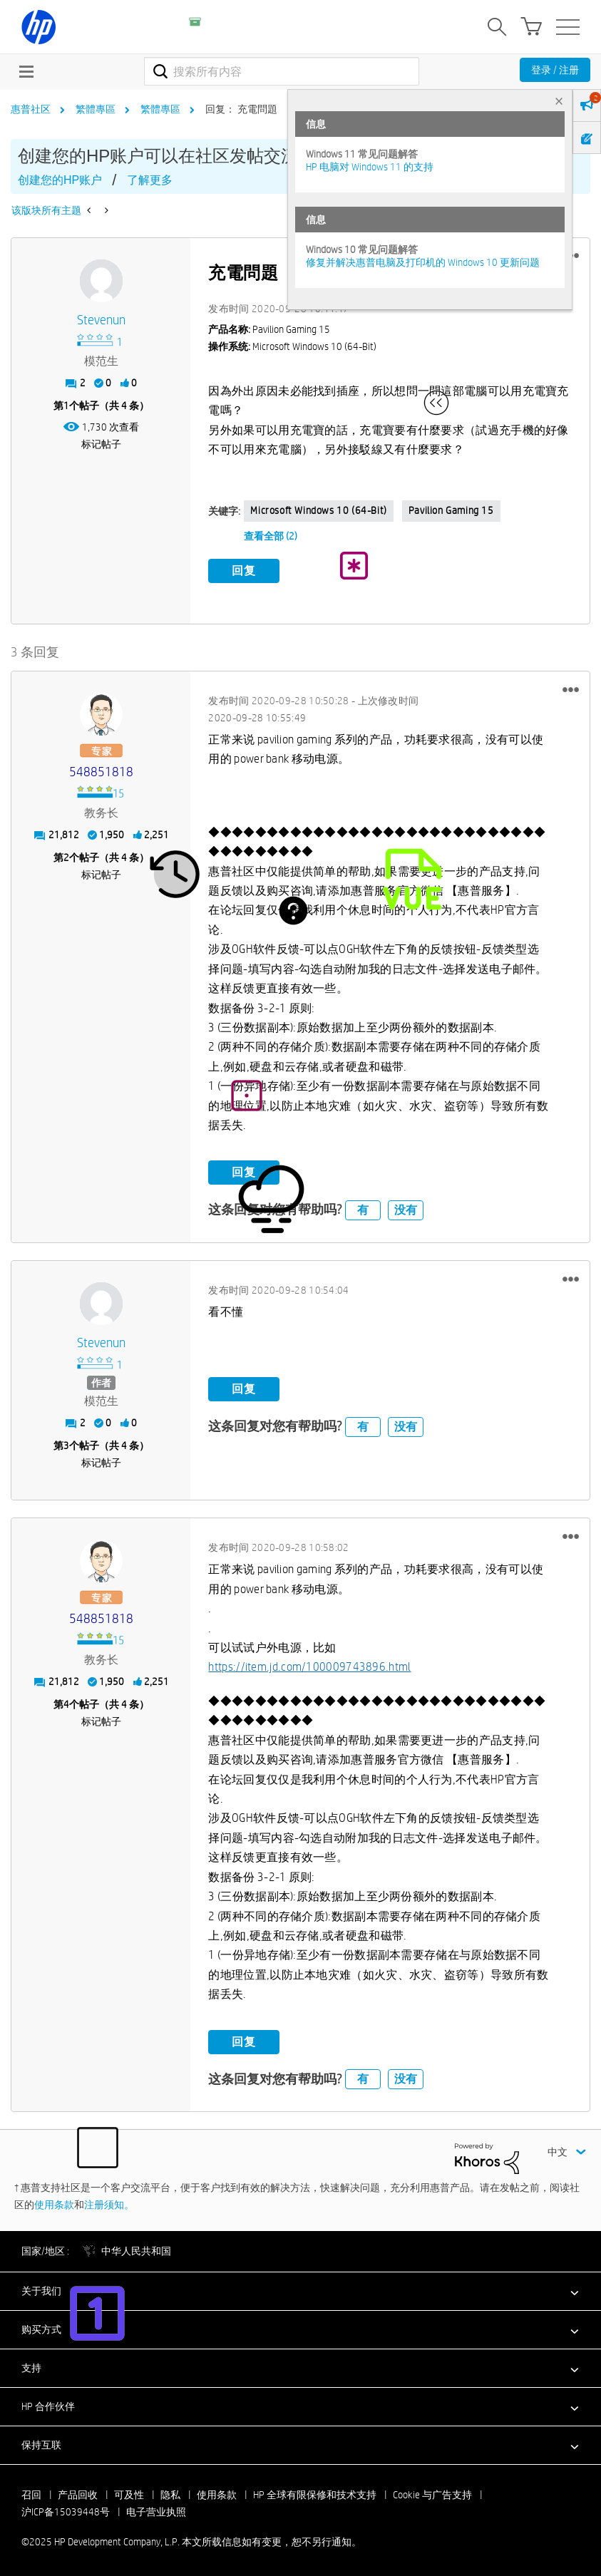 This screenshot has height=2576, width=601. I want to click on vue.js component or project file, so click(413, 882).